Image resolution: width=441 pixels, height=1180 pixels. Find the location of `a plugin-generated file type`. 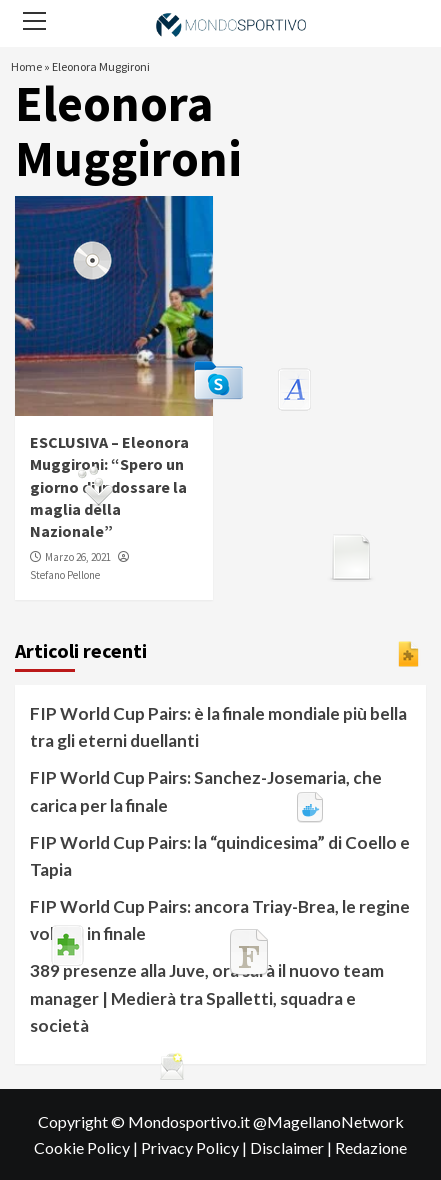

a plugin-generated file type is located at coordinates (408, 654).